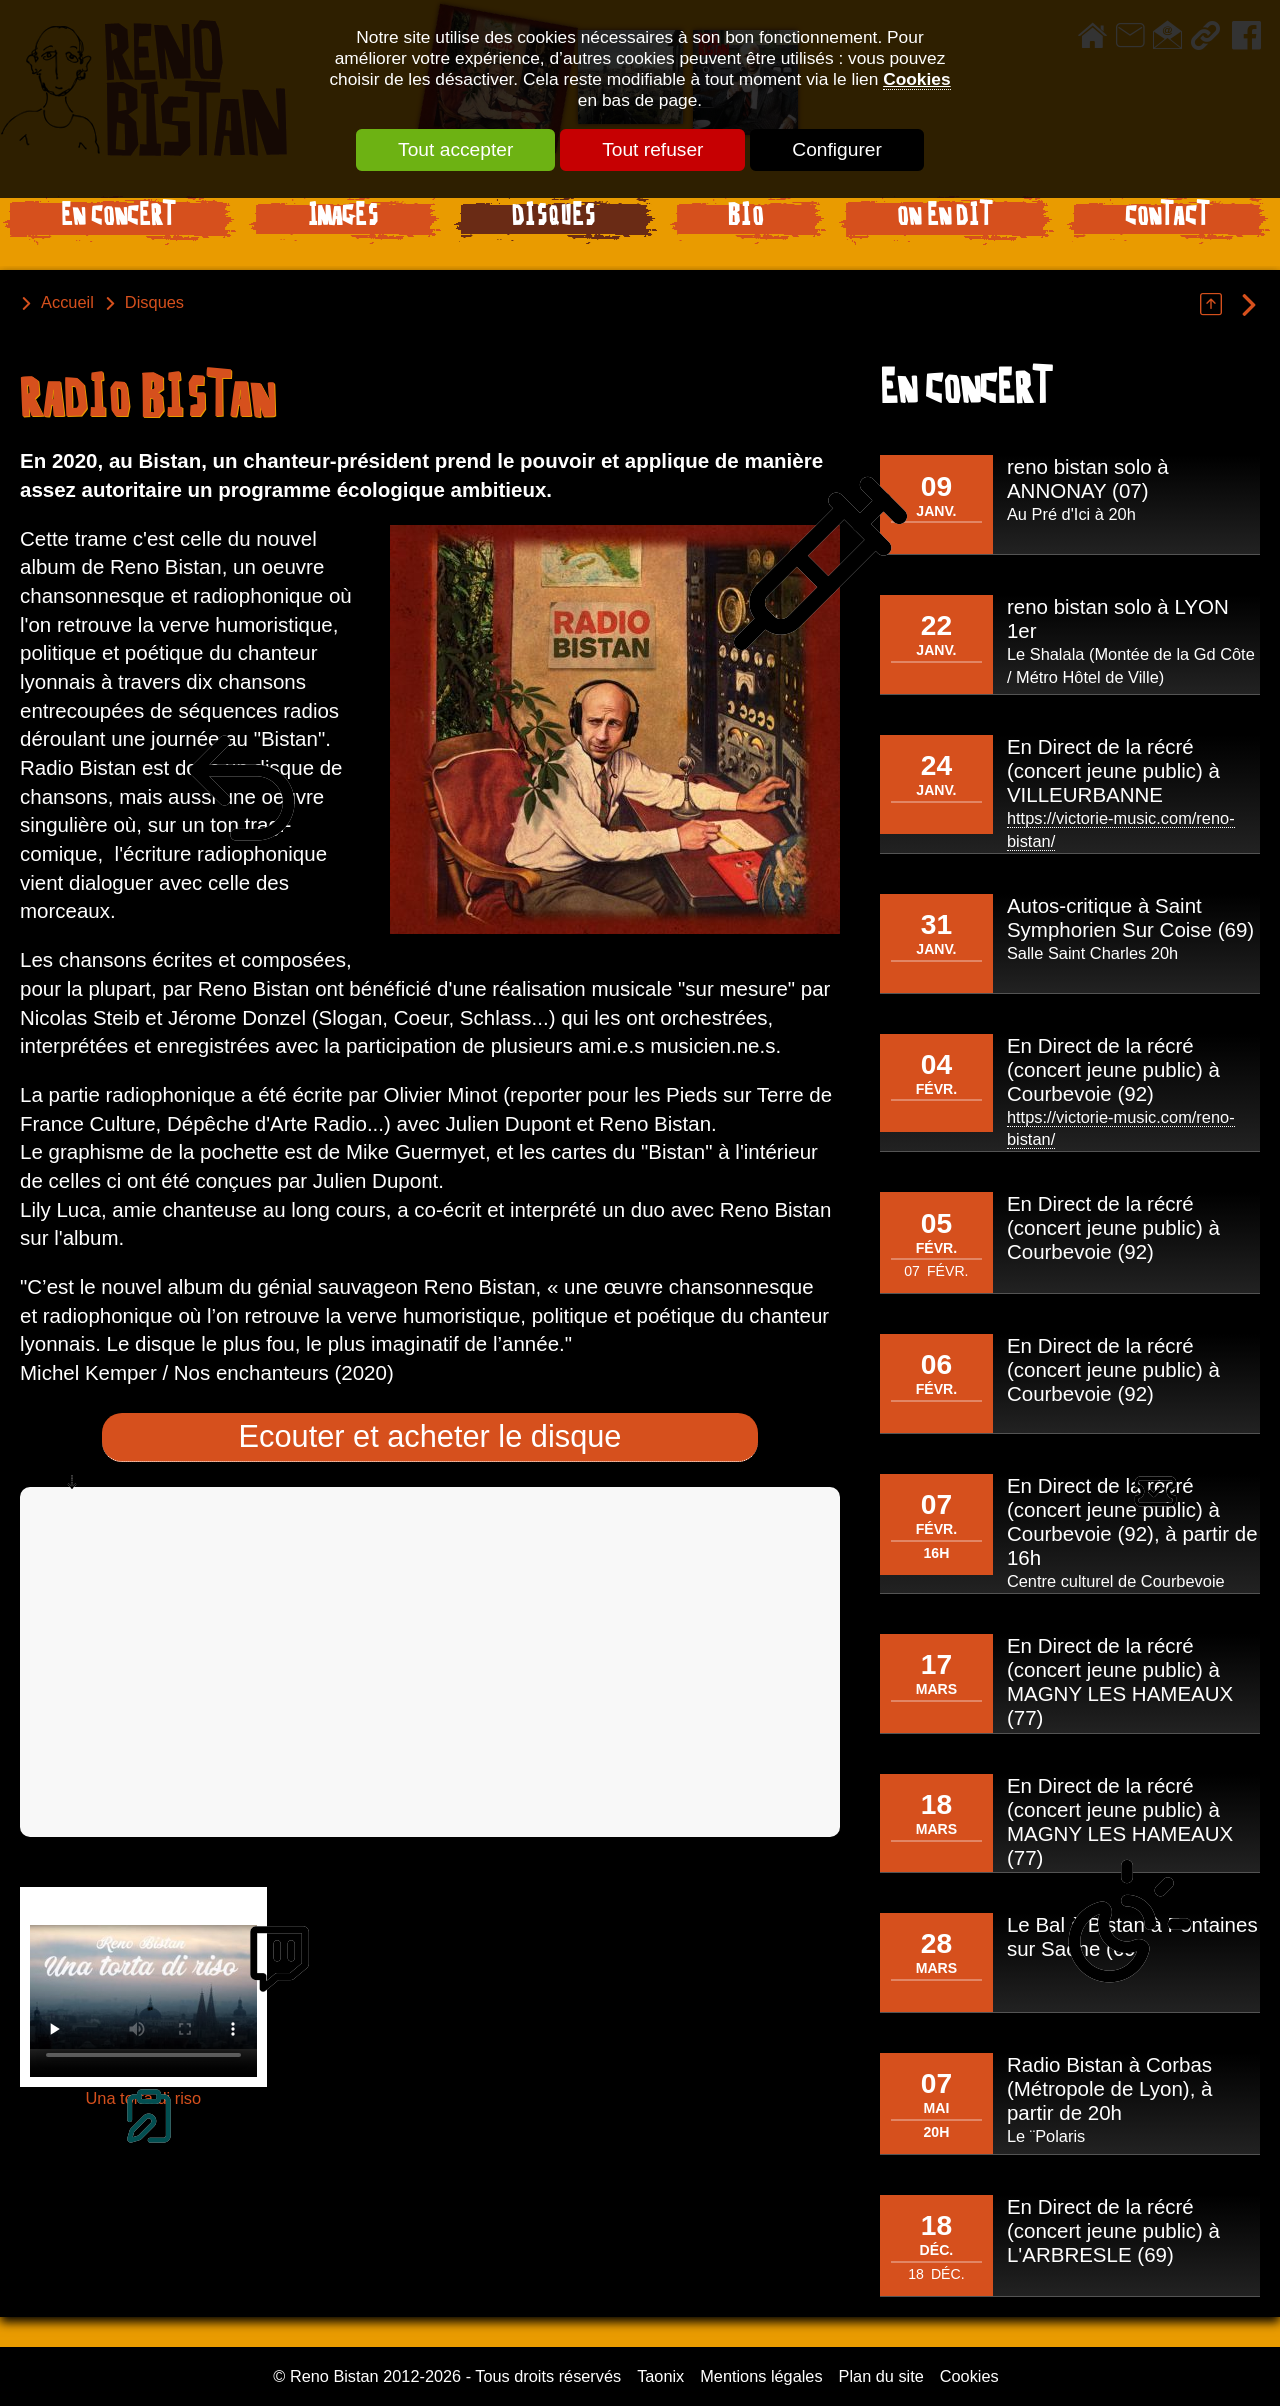  Describe the element at coordinates (1127, 1924) in the screenshot. I see `toggle between light and dark mode` at that location.